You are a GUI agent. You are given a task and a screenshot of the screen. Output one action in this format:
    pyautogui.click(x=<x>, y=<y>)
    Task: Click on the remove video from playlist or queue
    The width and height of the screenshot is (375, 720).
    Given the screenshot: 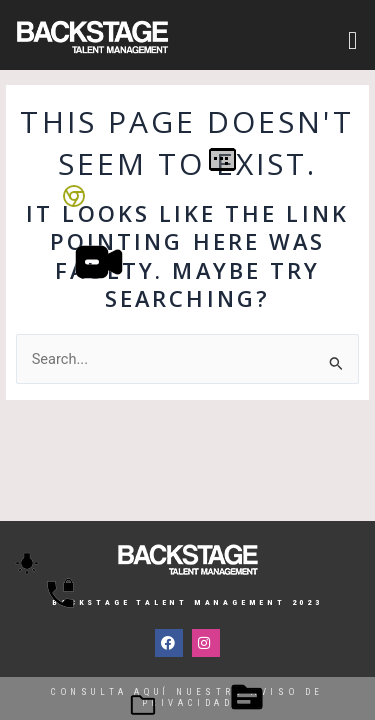 What is the action you would take?
    pyautogui.click(x=99, y=262)
    